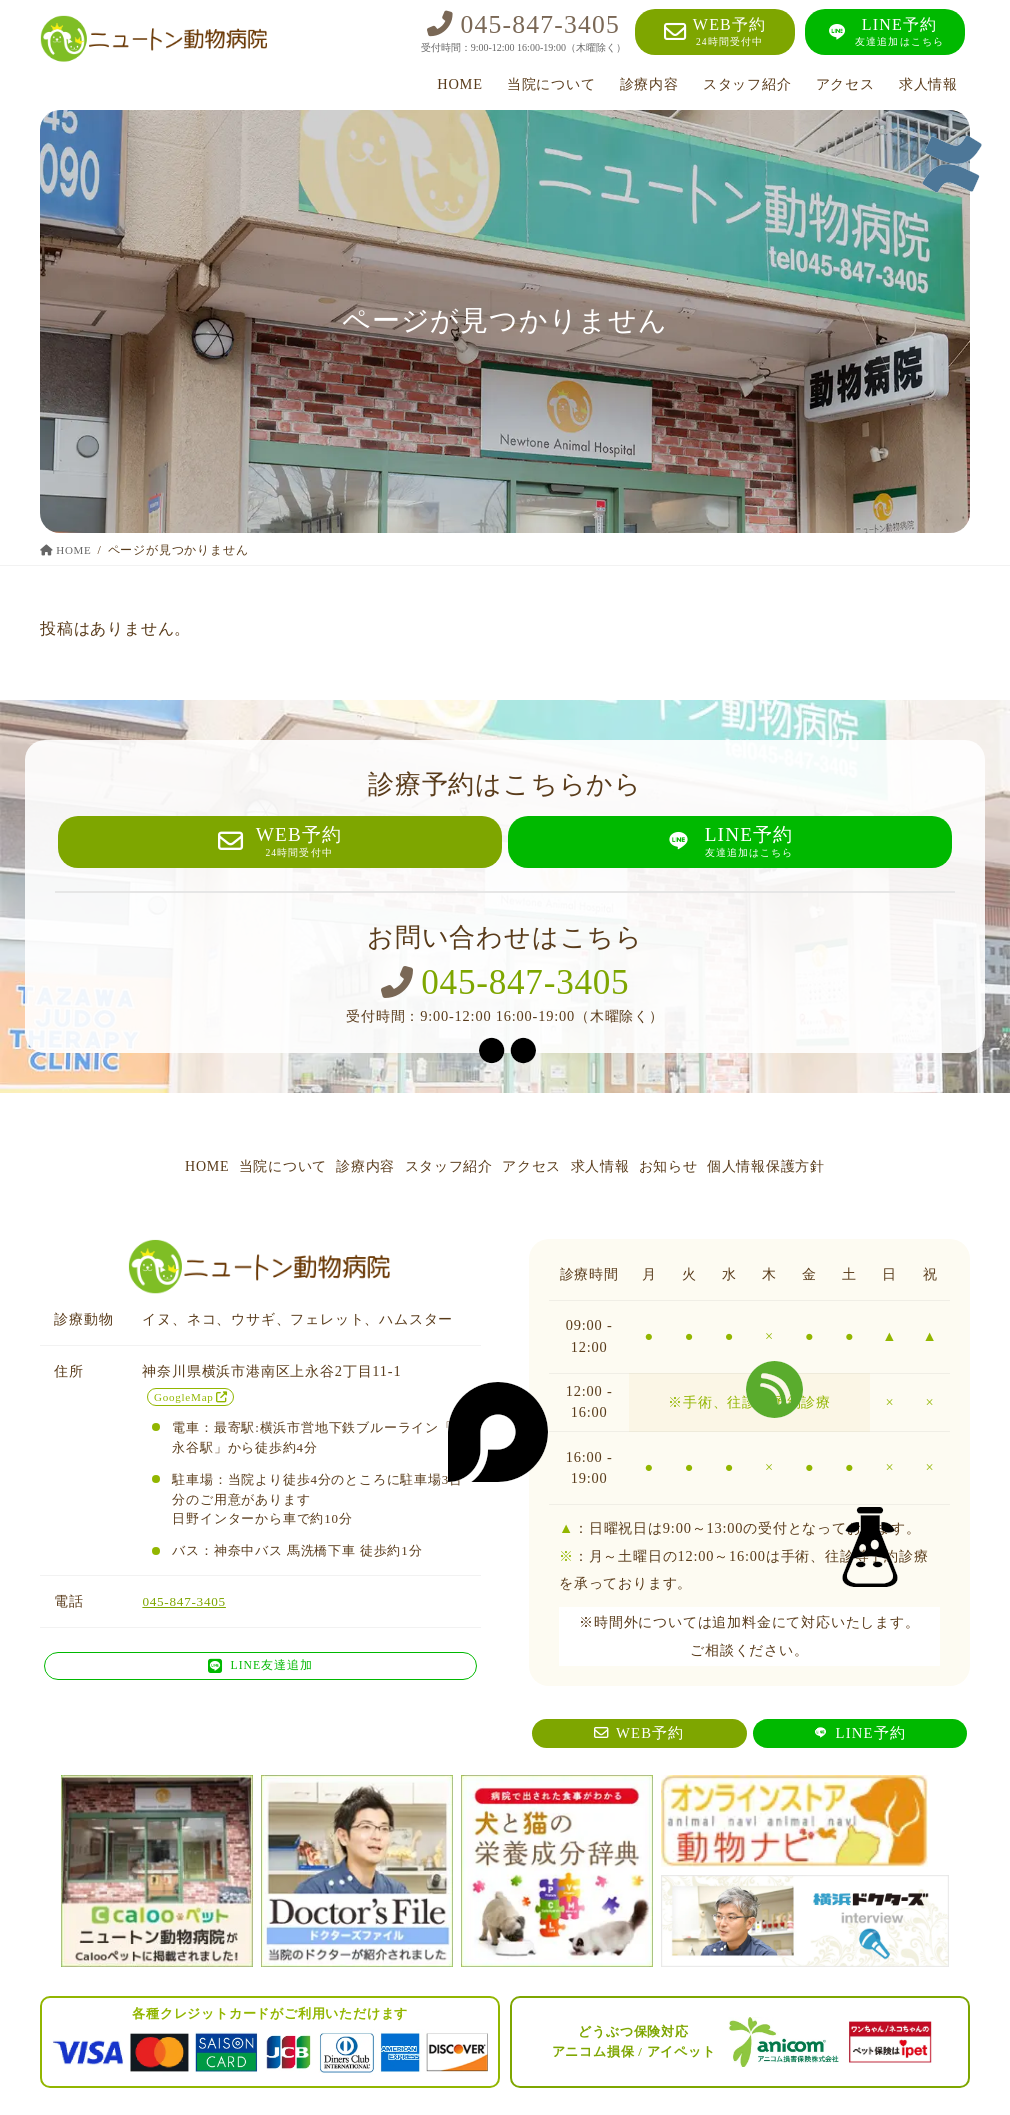 This screenshot has width=1010, height=2115. I want to click on open Flickr app, so click(507, 1050).